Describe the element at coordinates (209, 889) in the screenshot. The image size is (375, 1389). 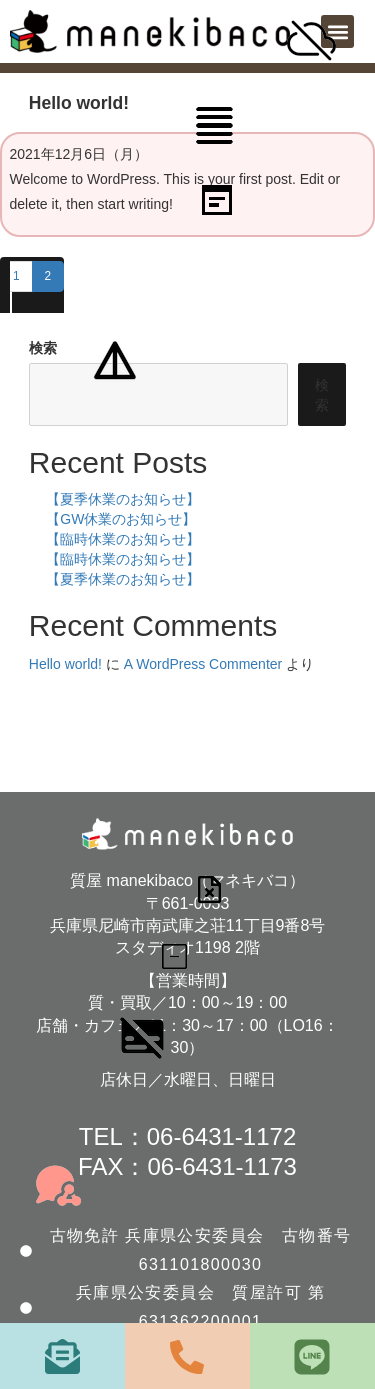
I see `delete or remove a file` at that location.